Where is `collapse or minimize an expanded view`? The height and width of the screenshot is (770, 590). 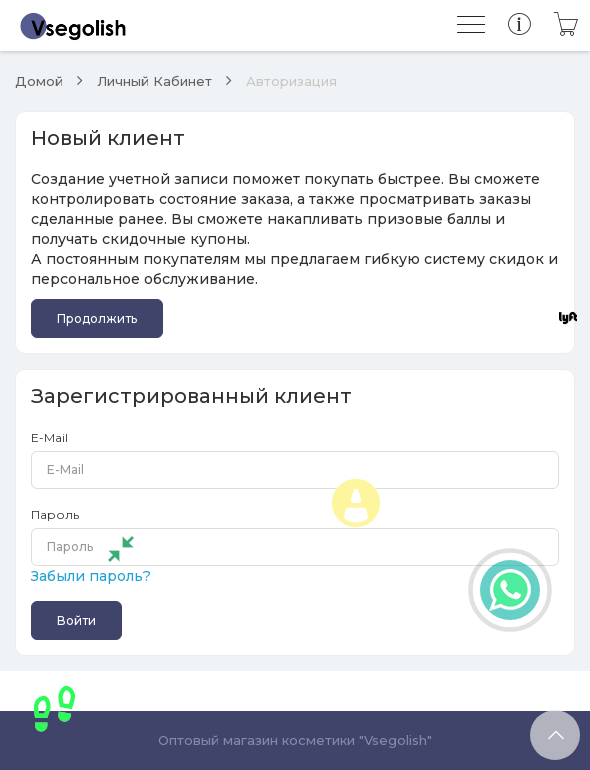 collapse or minimize an expanded view is located at coordinates (121, 549).